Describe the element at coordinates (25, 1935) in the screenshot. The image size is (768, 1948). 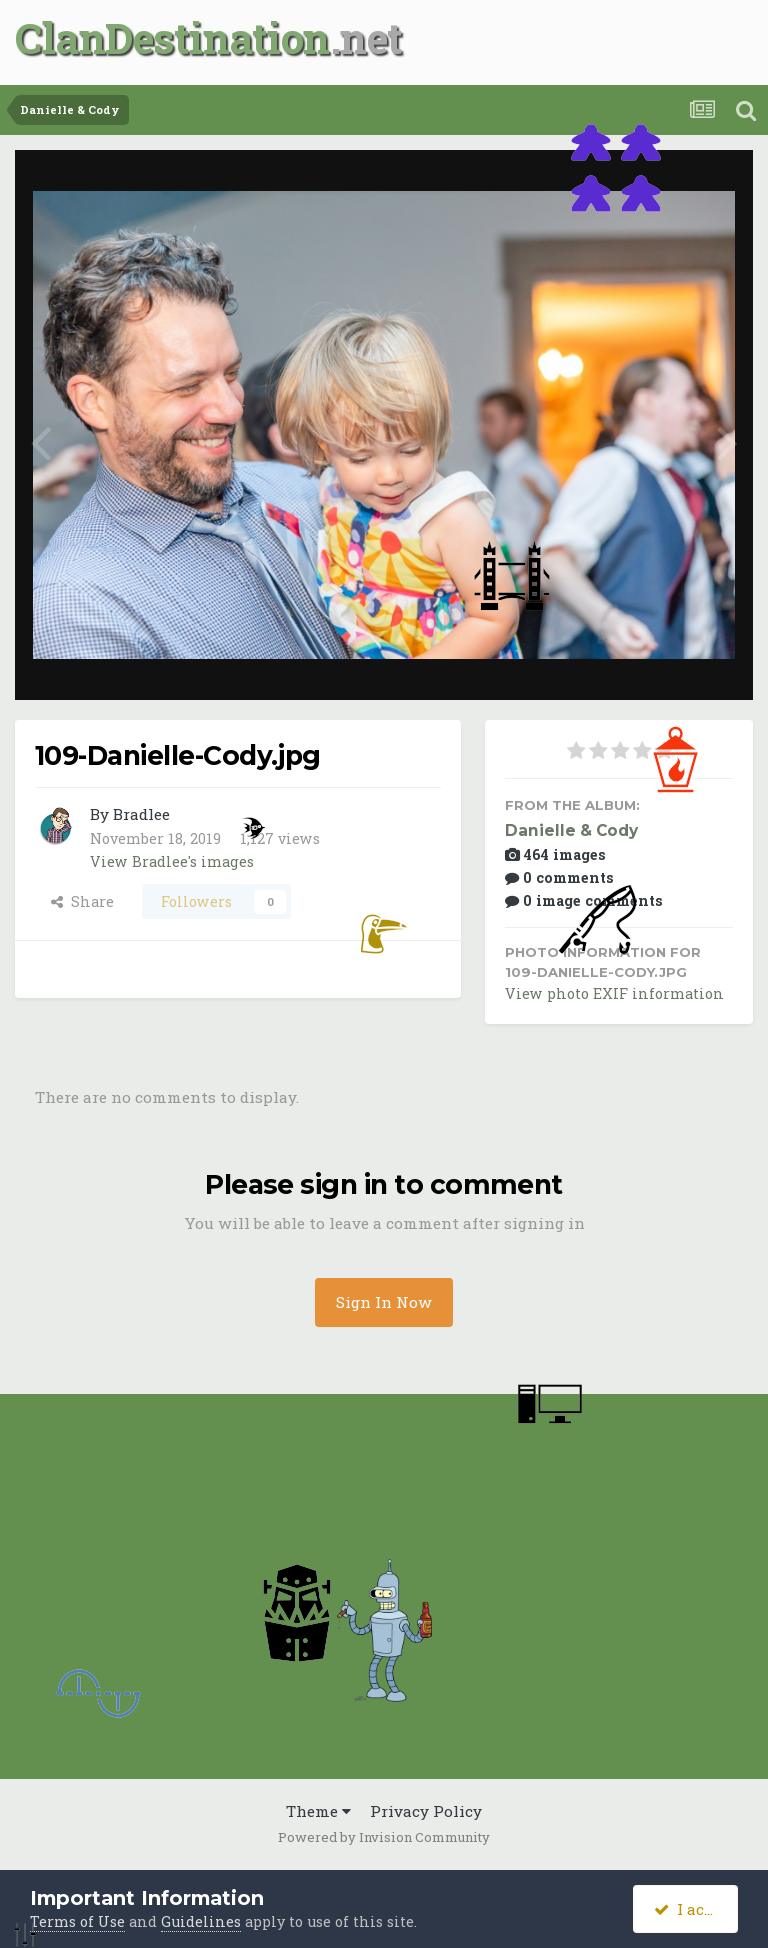
I see `adjust settings or preferences` at that location.